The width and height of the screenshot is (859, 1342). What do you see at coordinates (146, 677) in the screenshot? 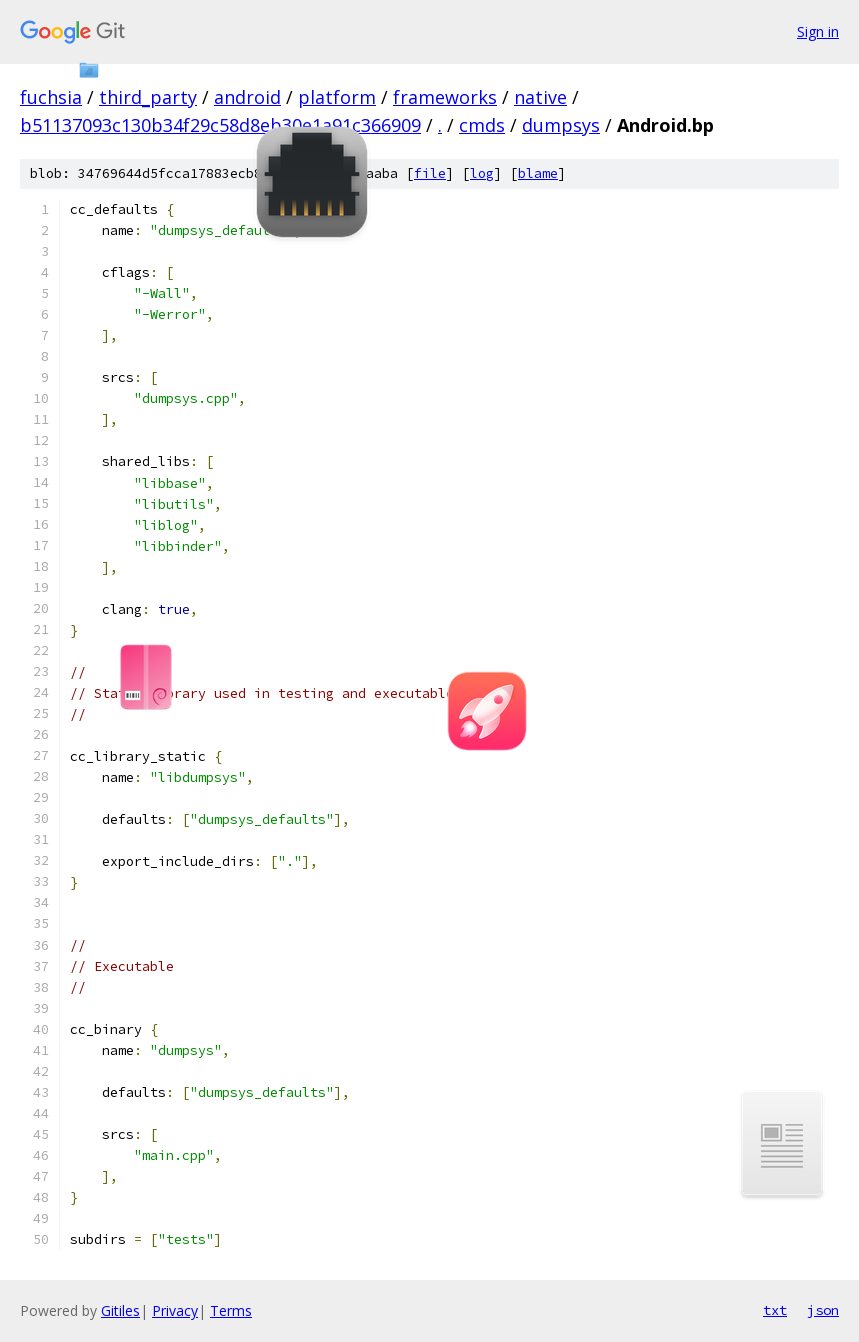
I see `a debian software package file ready for installation` at bounding box center [146, 677].